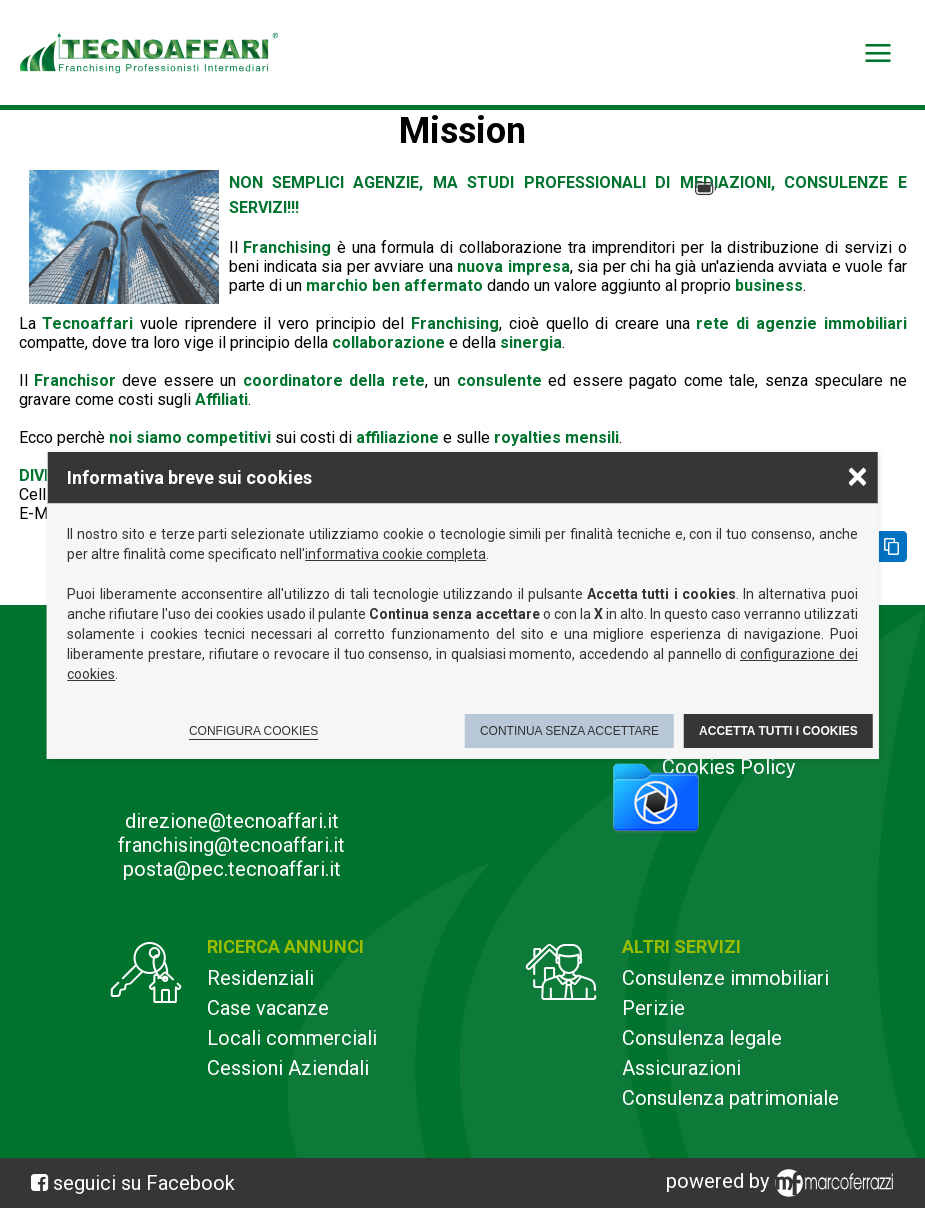 The width and height of the screenshot is (925, 1210). I want to click on indicates current battery level, so click(705, 188).